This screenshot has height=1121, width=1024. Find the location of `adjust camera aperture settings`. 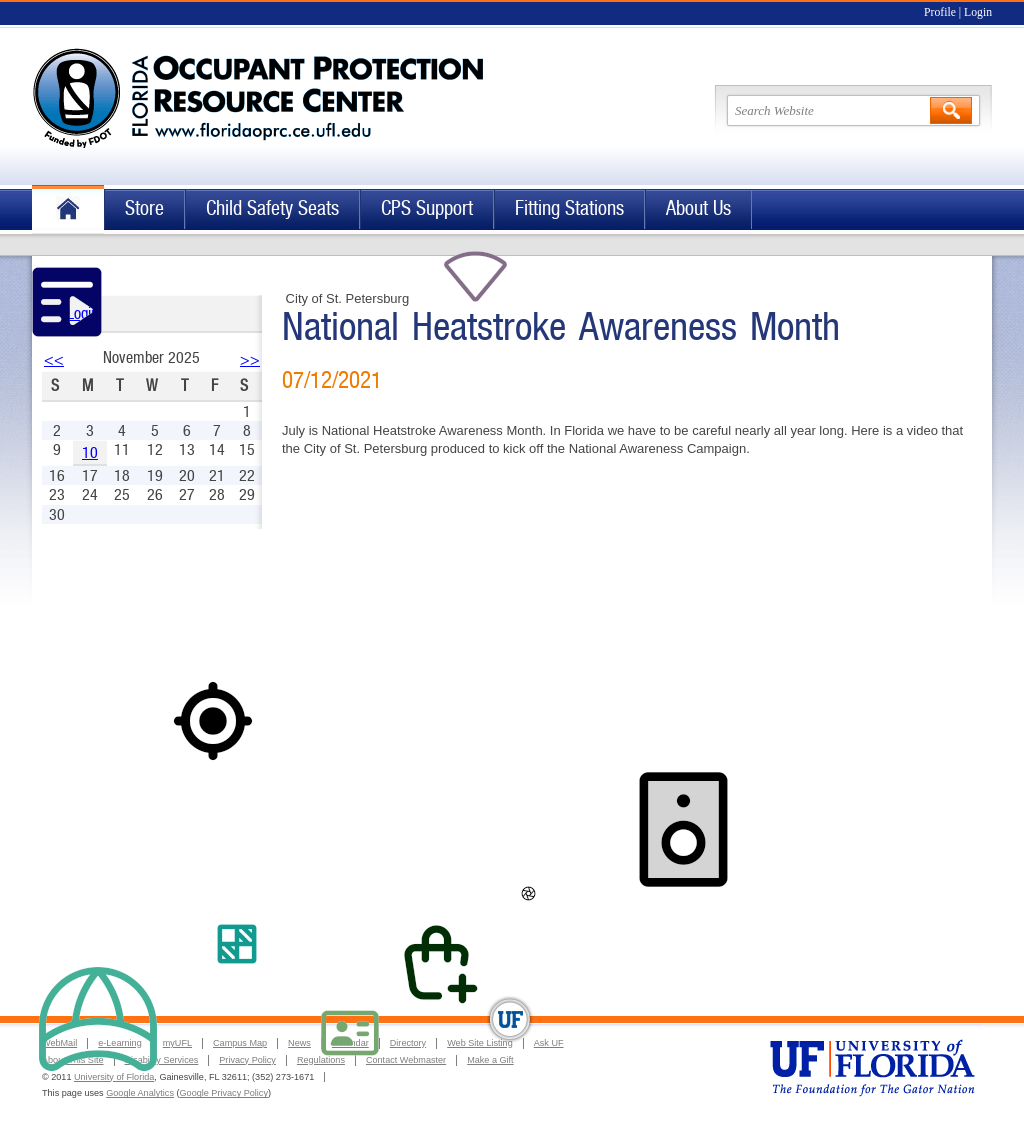

adjust camera aperture settings is located at coordinates (528, 893).